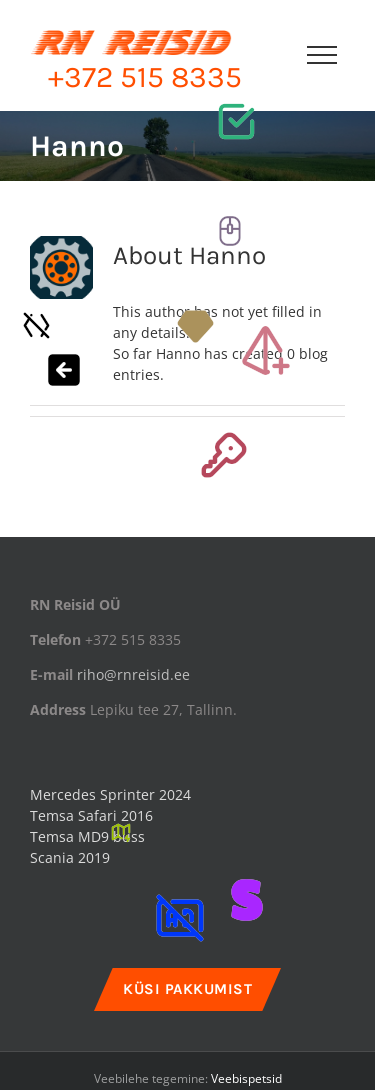  I want to click on disable code or markup view, so click(36, 325).